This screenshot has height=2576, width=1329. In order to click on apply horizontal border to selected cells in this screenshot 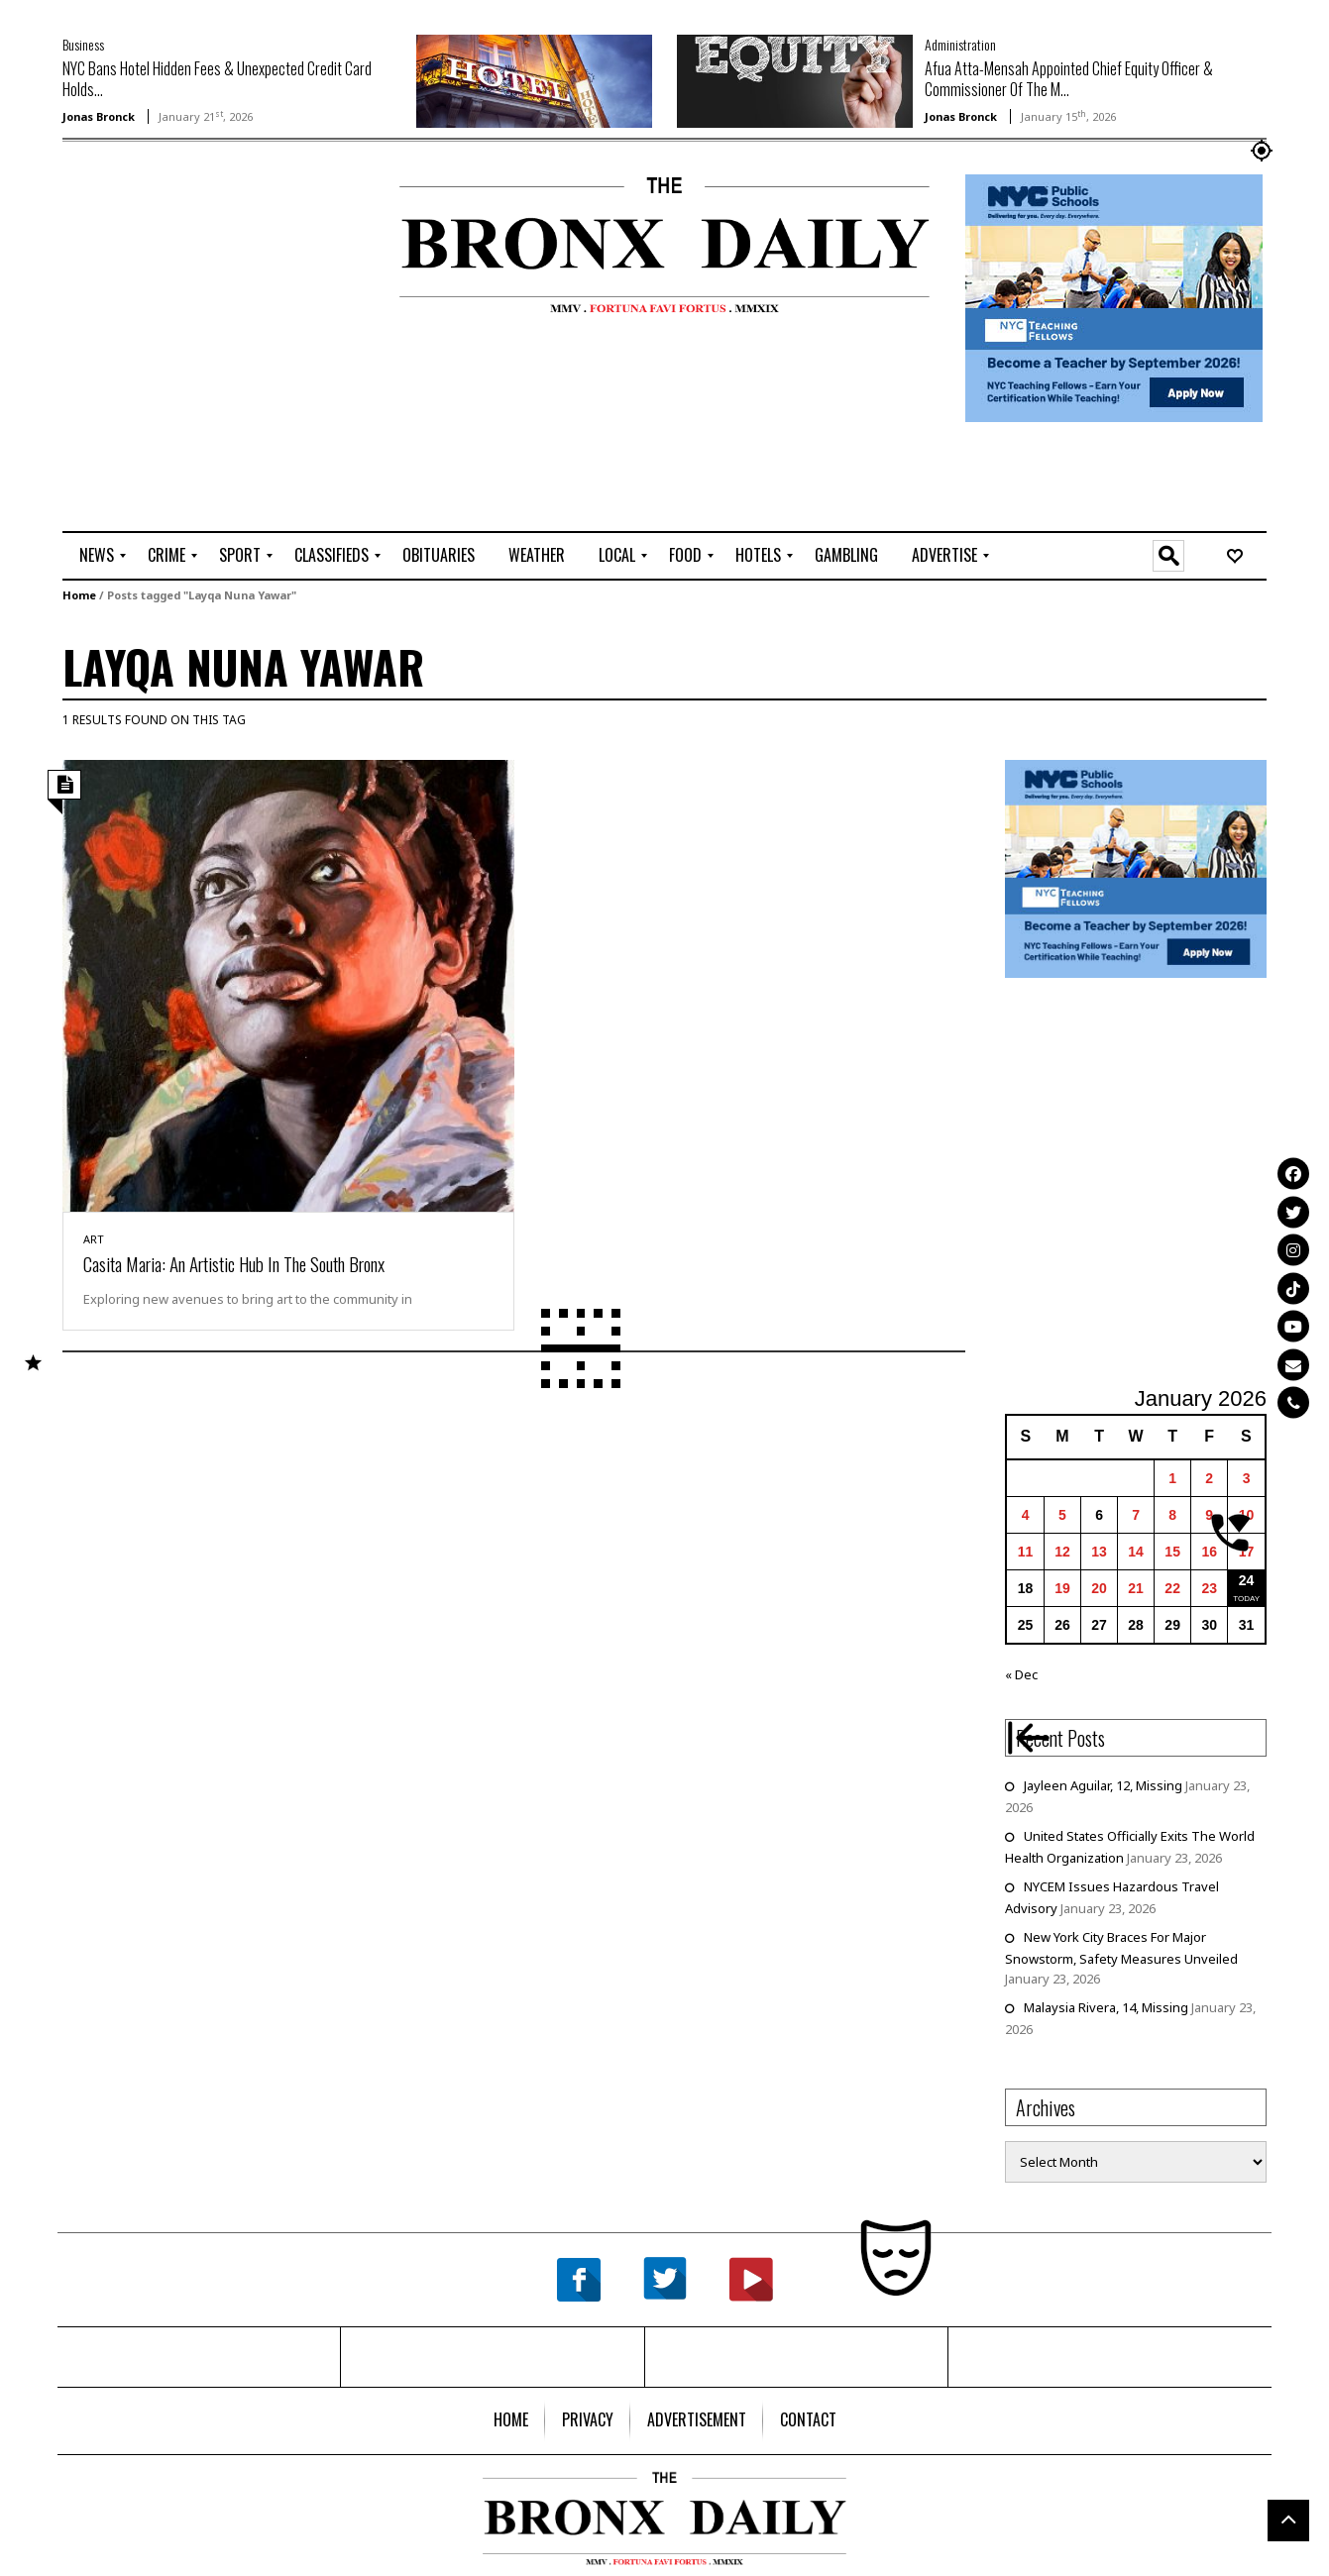, I will do `click(581, 1348)`.